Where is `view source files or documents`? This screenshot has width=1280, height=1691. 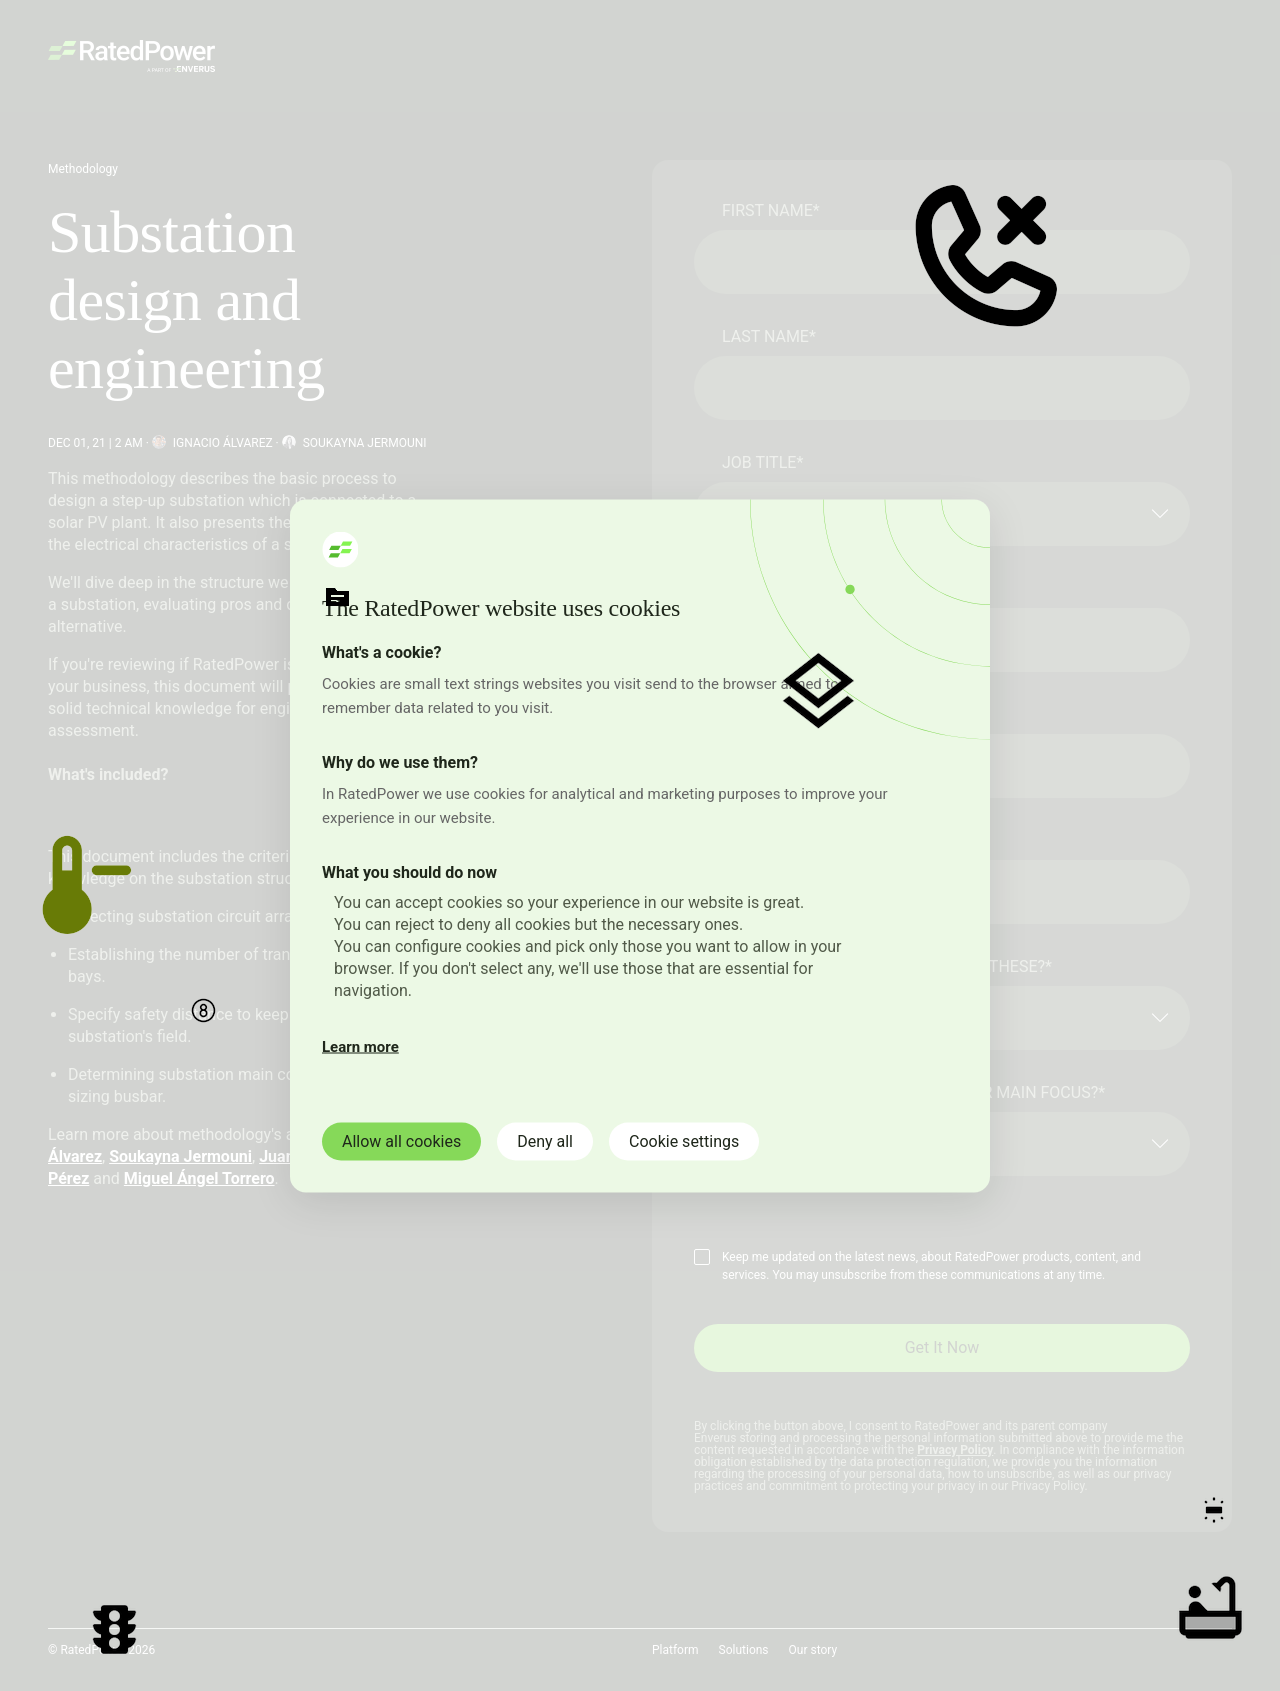
view source files or documents is located at coordinates (337, 597).